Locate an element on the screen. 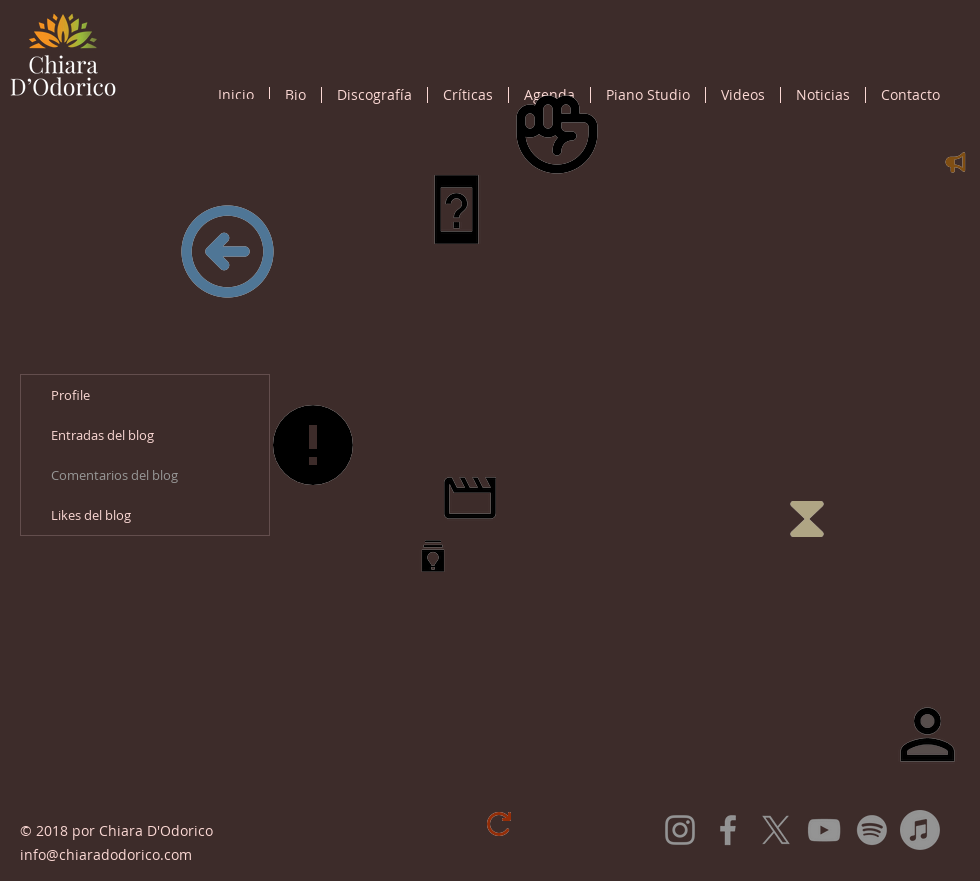 The width and height of the screenshot is (980, 881). make an announcement is located at coordinates (956, 162).